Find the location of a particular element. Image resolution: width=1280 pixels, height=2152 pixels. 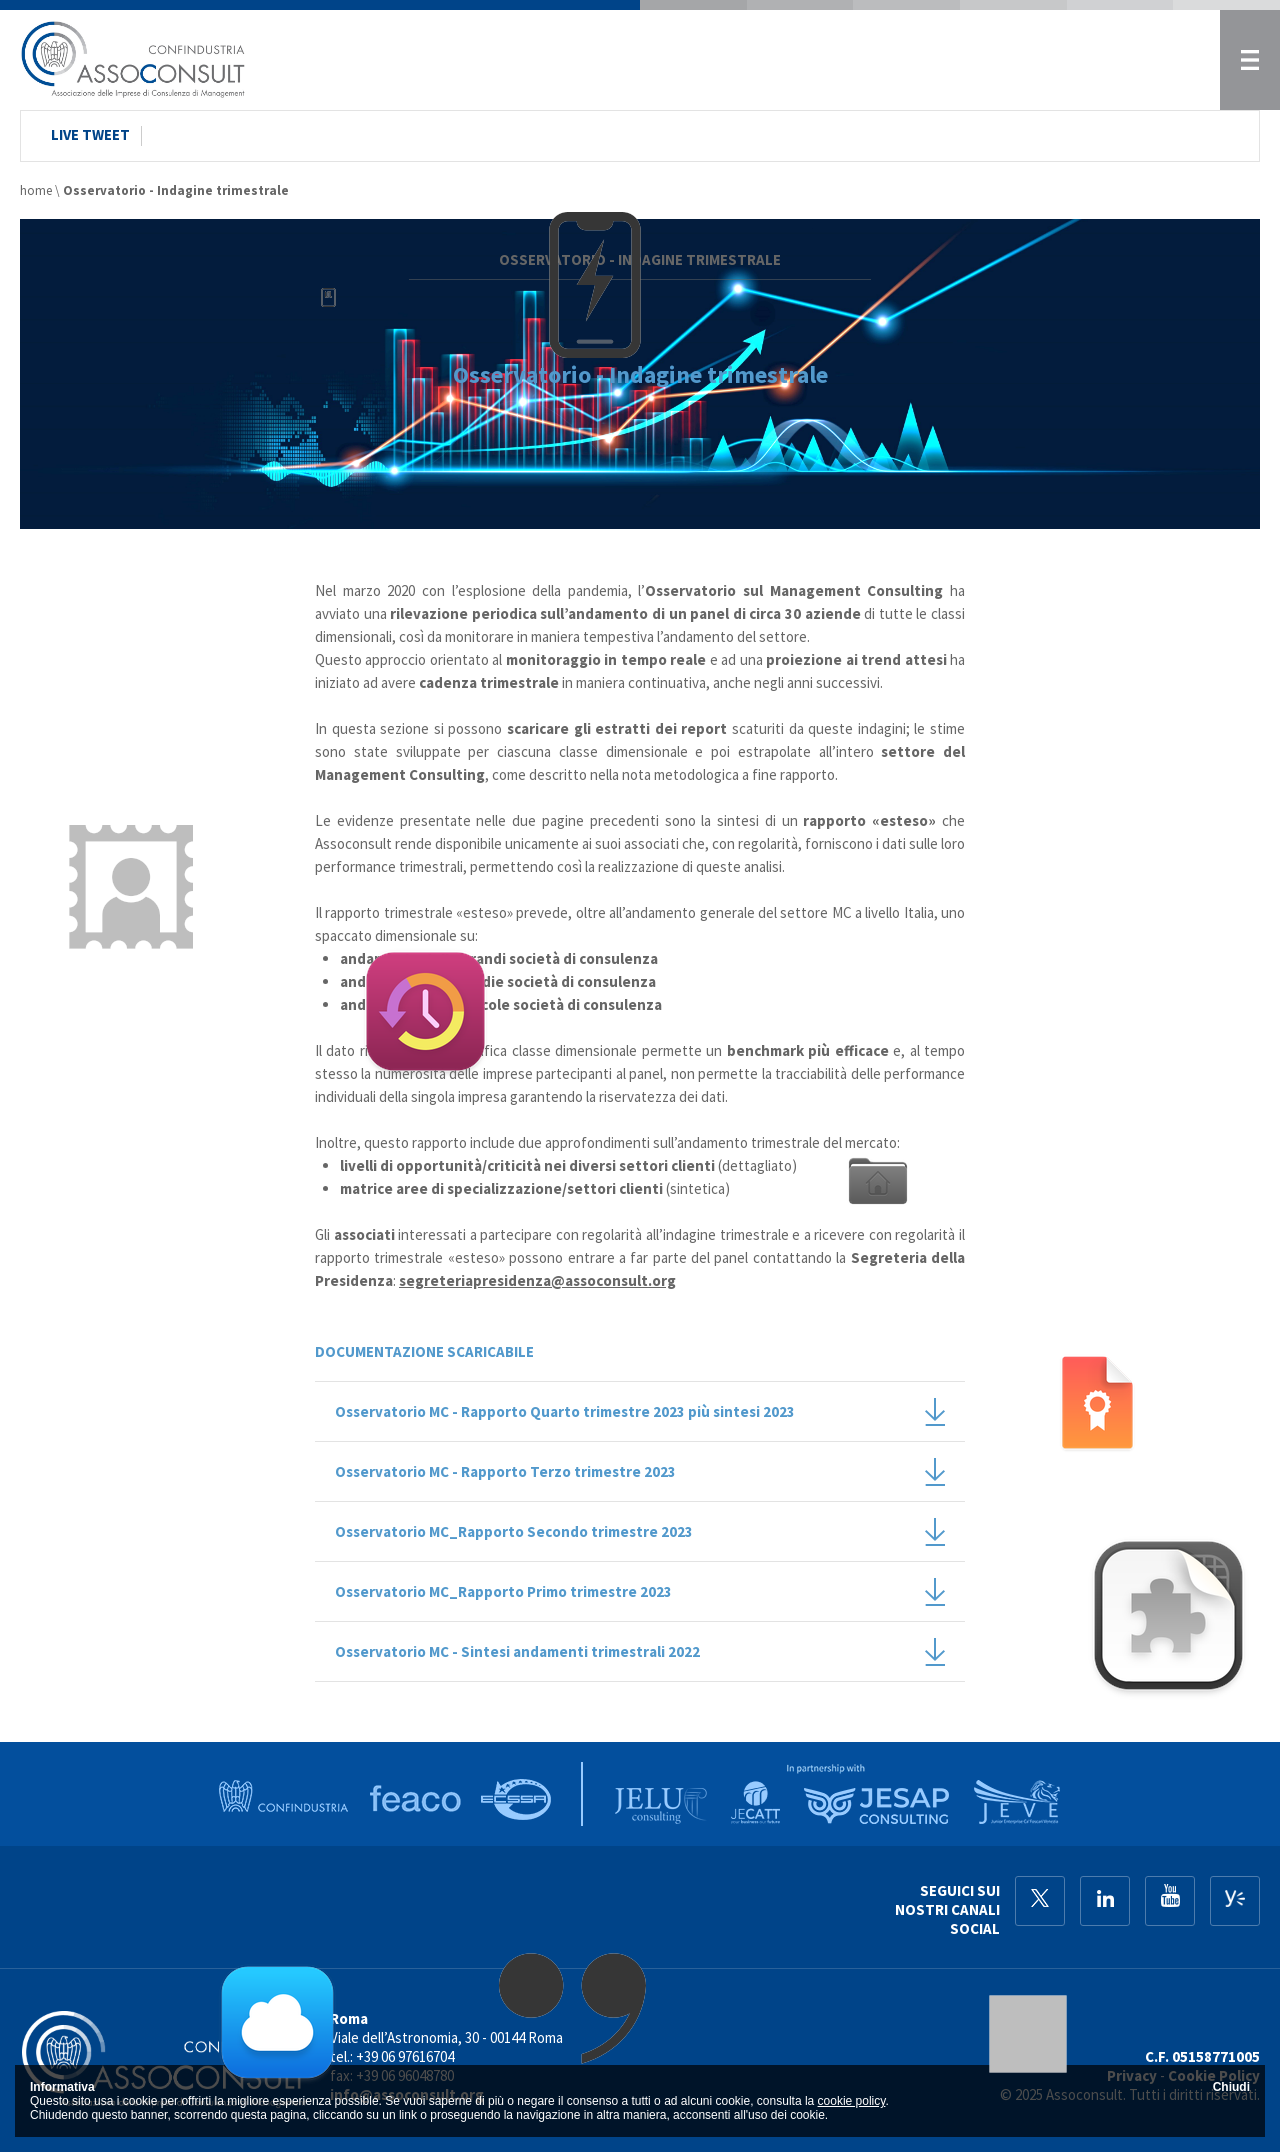

authenticate using a smartcard is located at coordinates (328, 297).